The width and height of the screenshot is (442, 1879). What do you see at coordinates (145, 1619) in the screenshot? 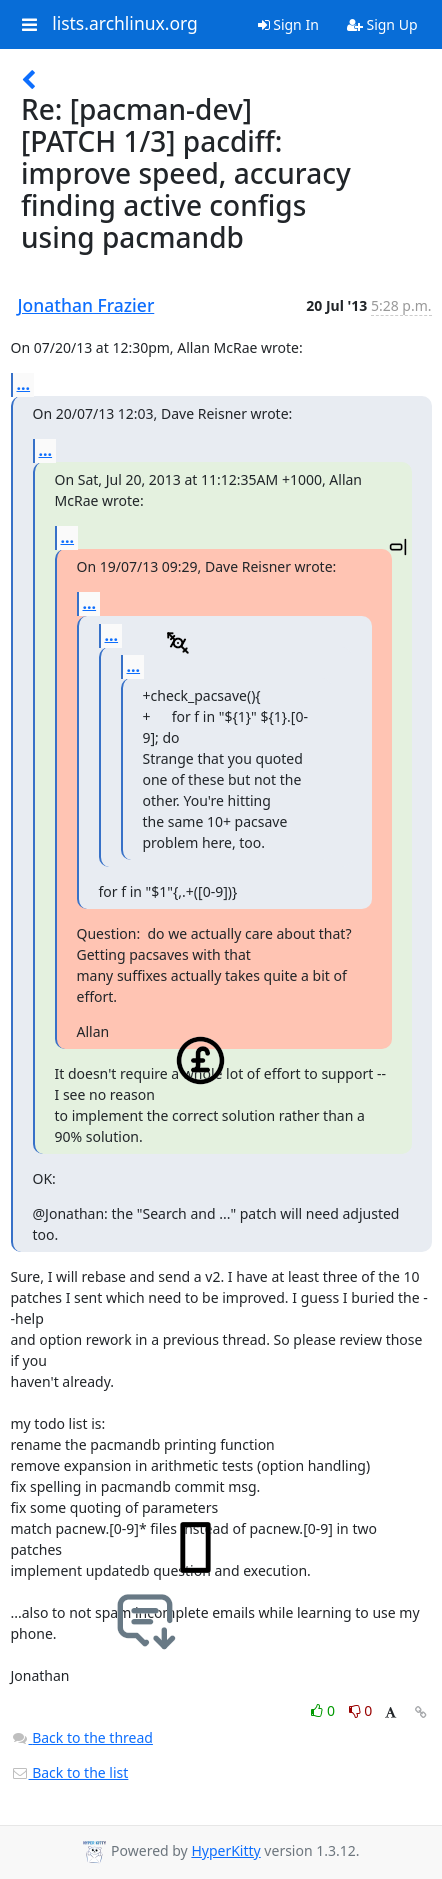
I see `download message or conversation` at bounding box center [145, 1619].